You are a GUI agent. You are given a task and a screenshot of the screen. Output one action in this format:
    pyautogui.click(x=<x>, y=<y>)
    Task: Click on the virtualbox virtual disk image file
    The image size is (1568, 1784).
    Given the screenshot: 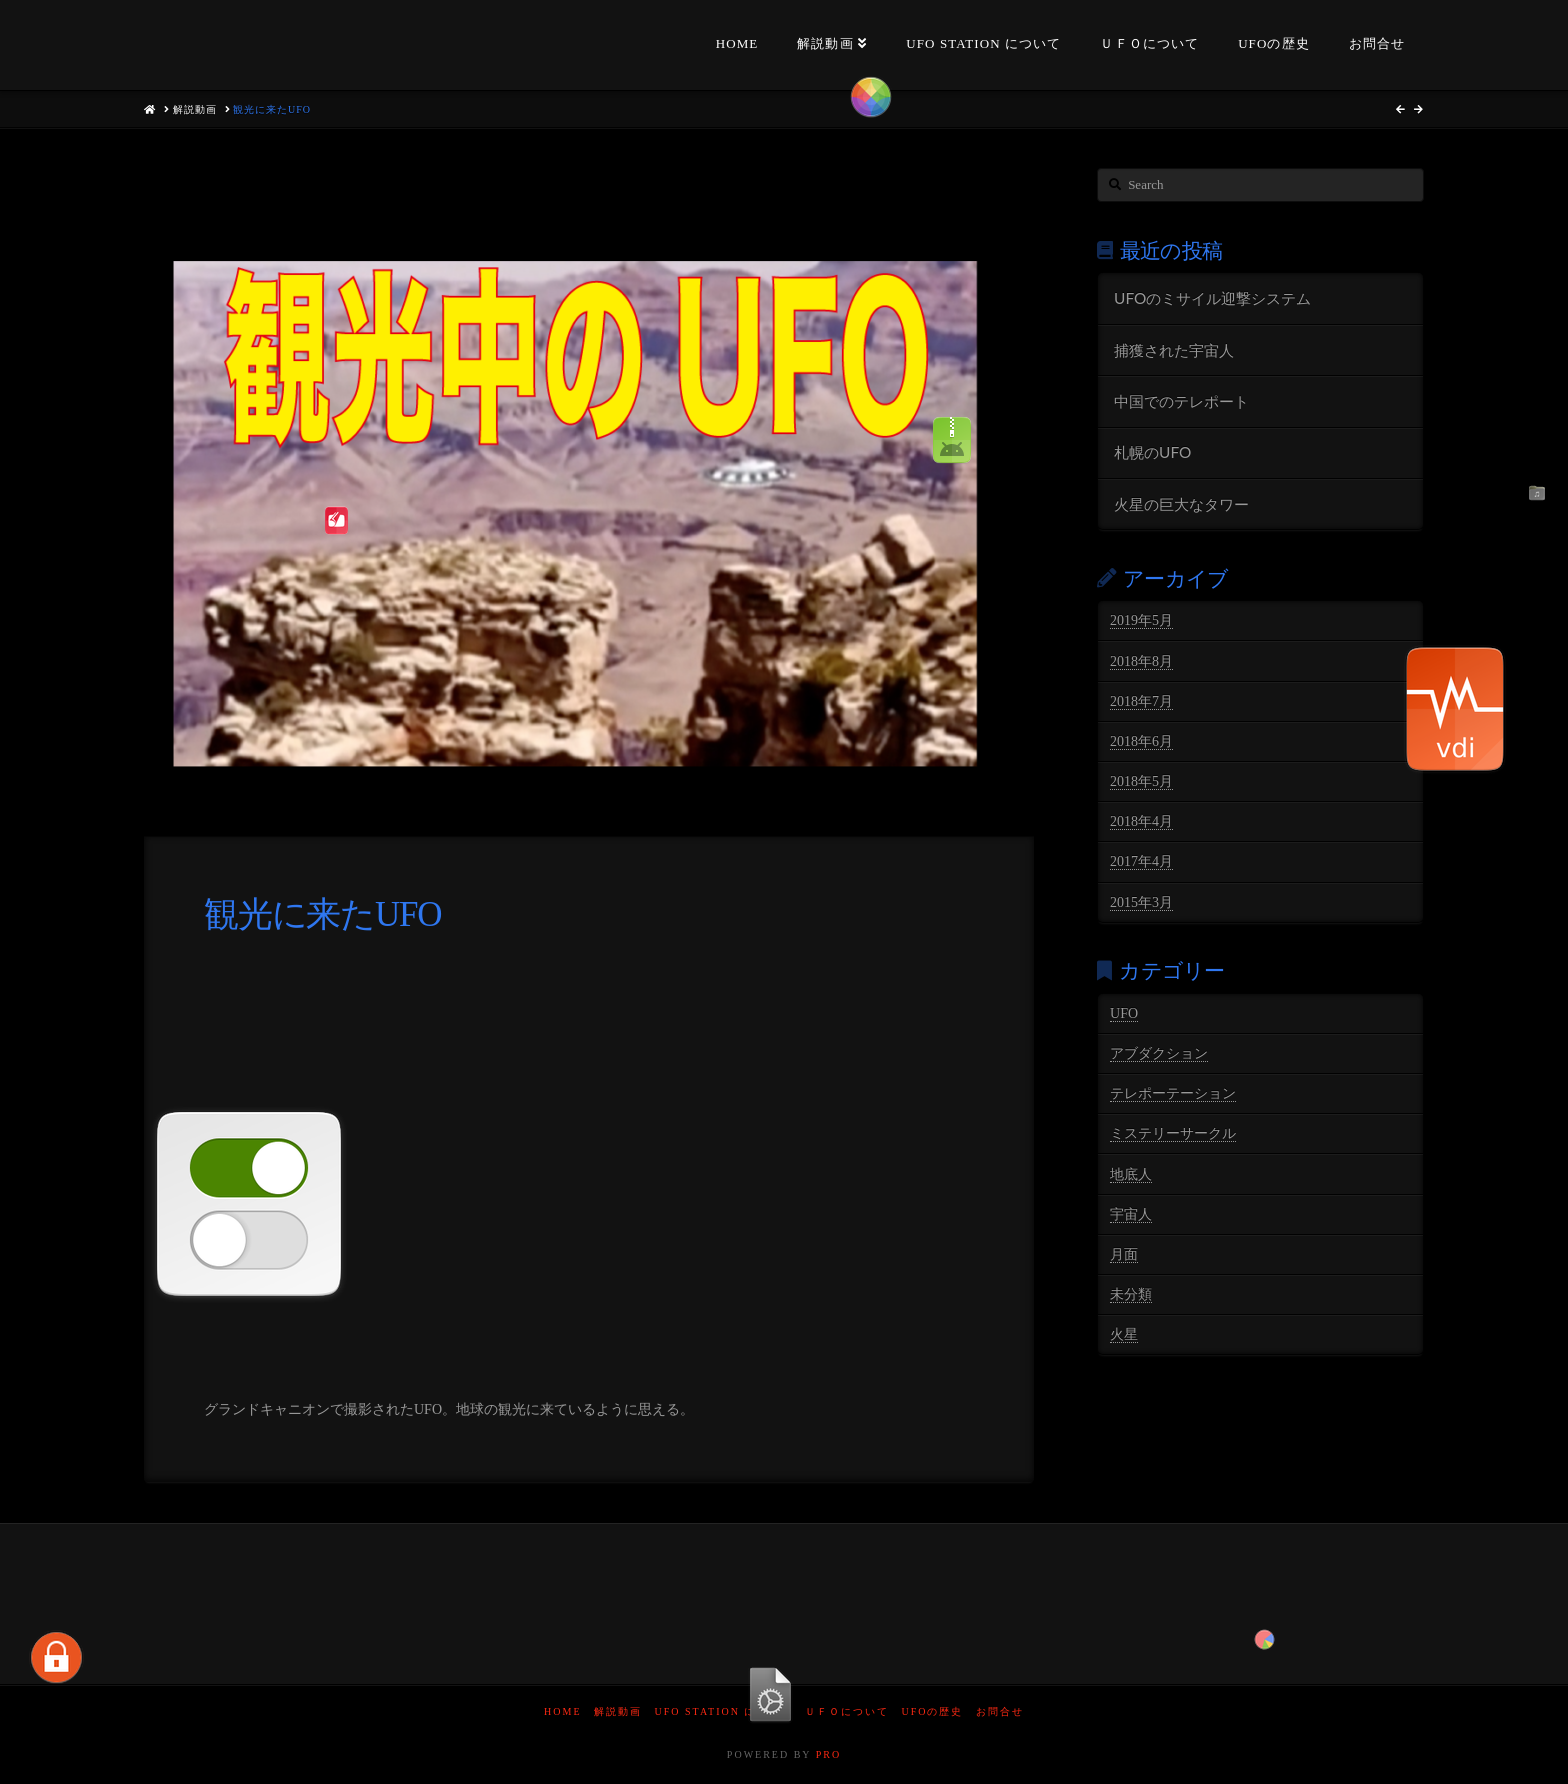 What is the action you would take?
    pyautogui.click(x=1455, y=709)
    